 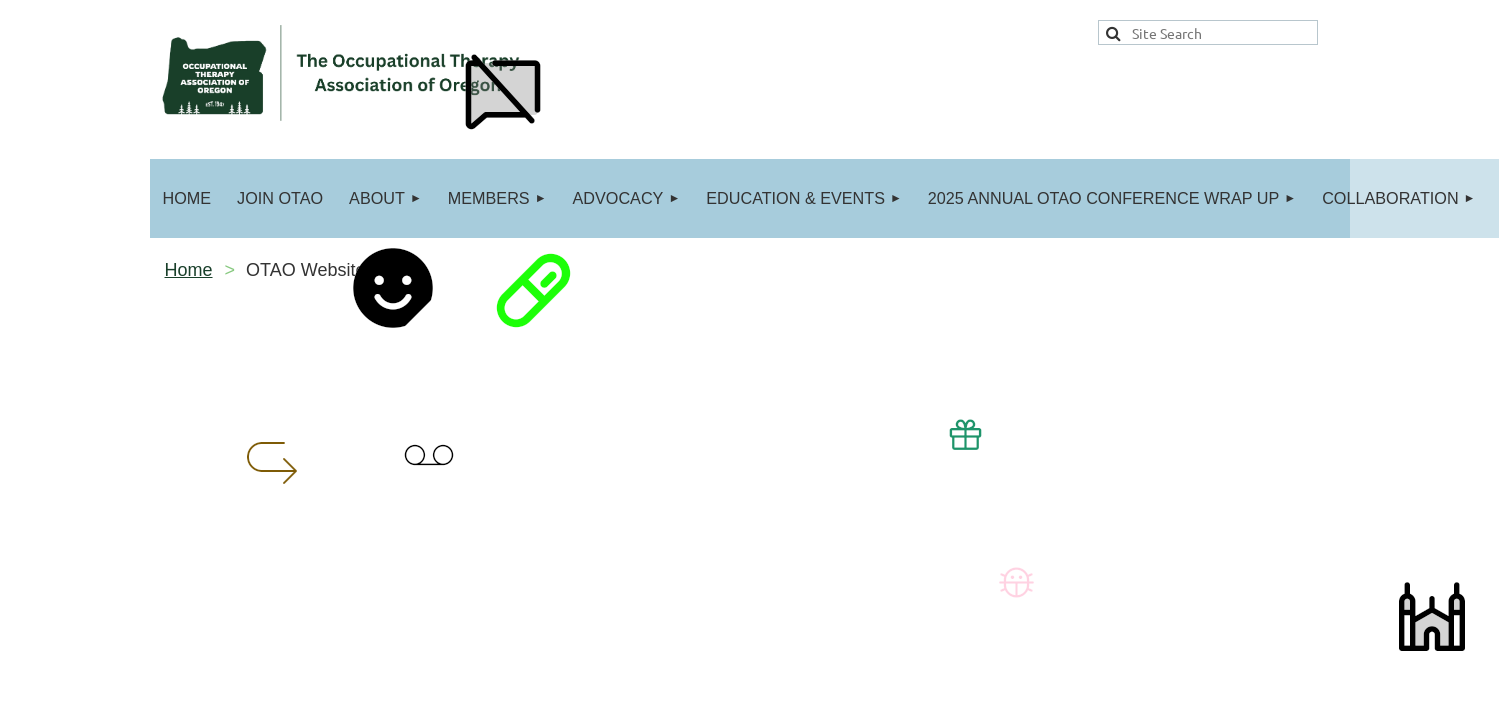 What do you see at coordinates (533, 290) in the screenshot?
I see `access medication reminders` at bounding box center [533, 290].